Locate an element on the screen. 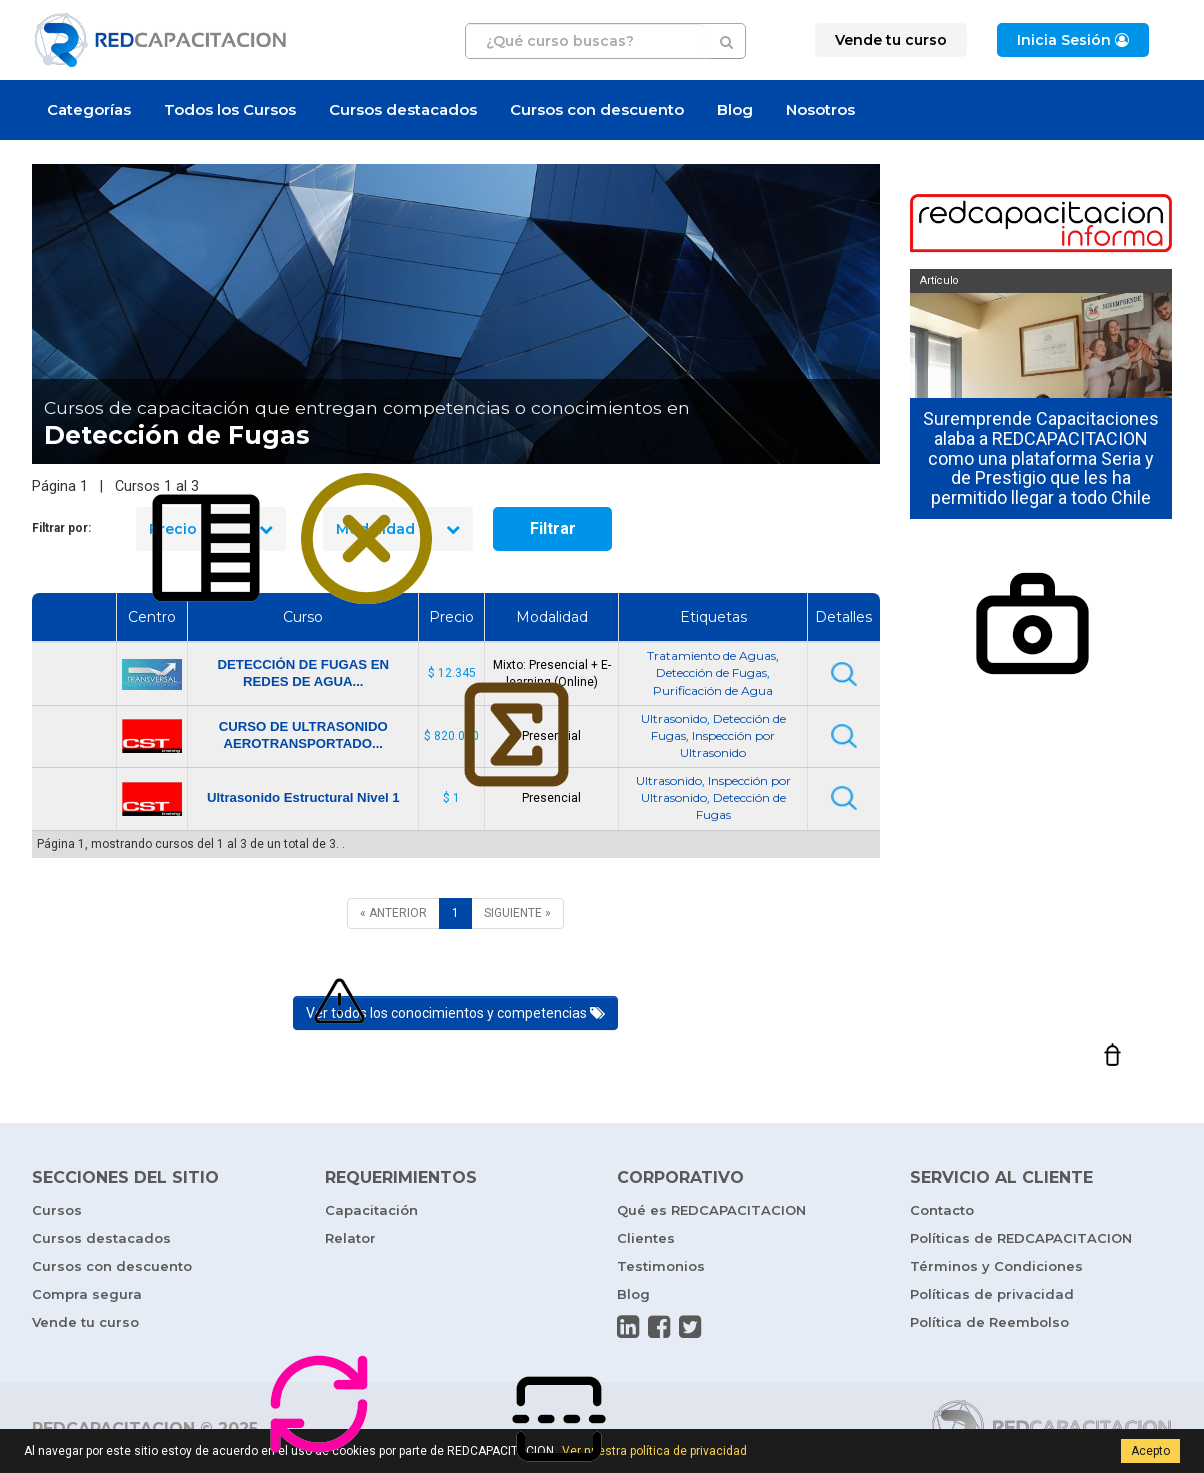  toggle between split-screen or half-view mode is located at coordinates (206, 548).